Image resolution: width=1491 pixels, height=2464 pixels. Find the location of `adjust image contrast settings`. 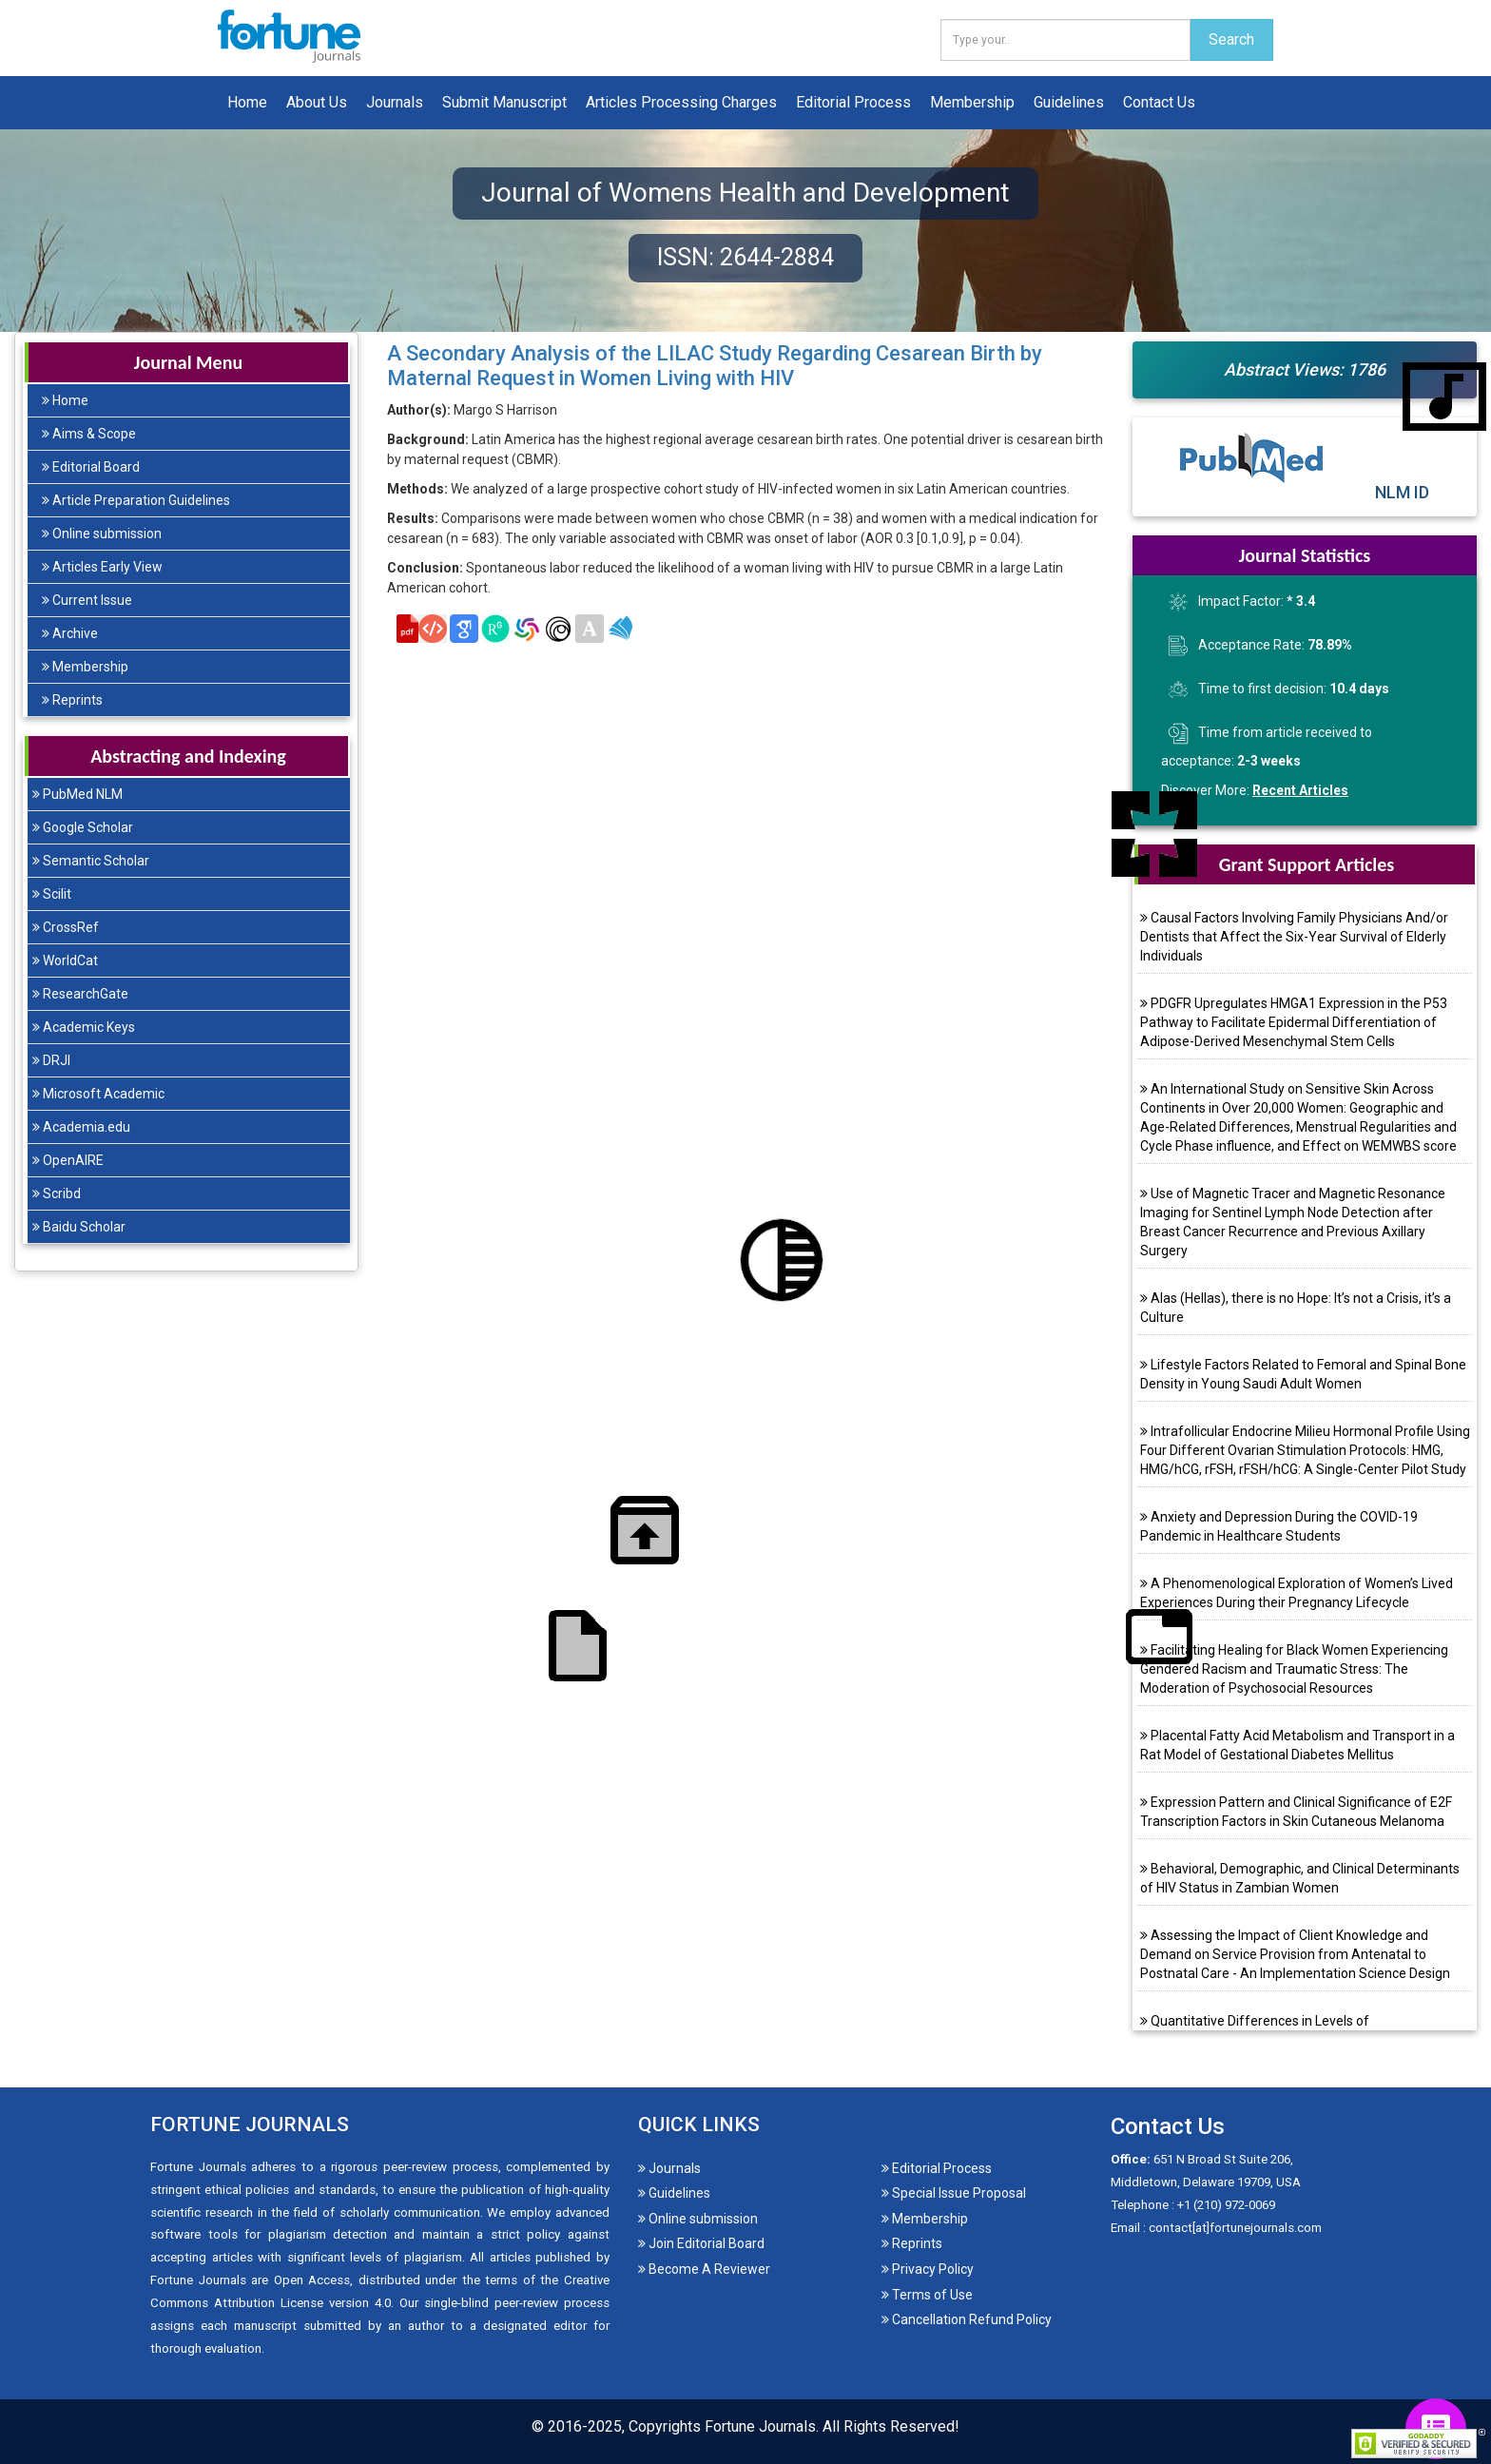

adjust image contrast settings is located at coordinates (782, 1260).